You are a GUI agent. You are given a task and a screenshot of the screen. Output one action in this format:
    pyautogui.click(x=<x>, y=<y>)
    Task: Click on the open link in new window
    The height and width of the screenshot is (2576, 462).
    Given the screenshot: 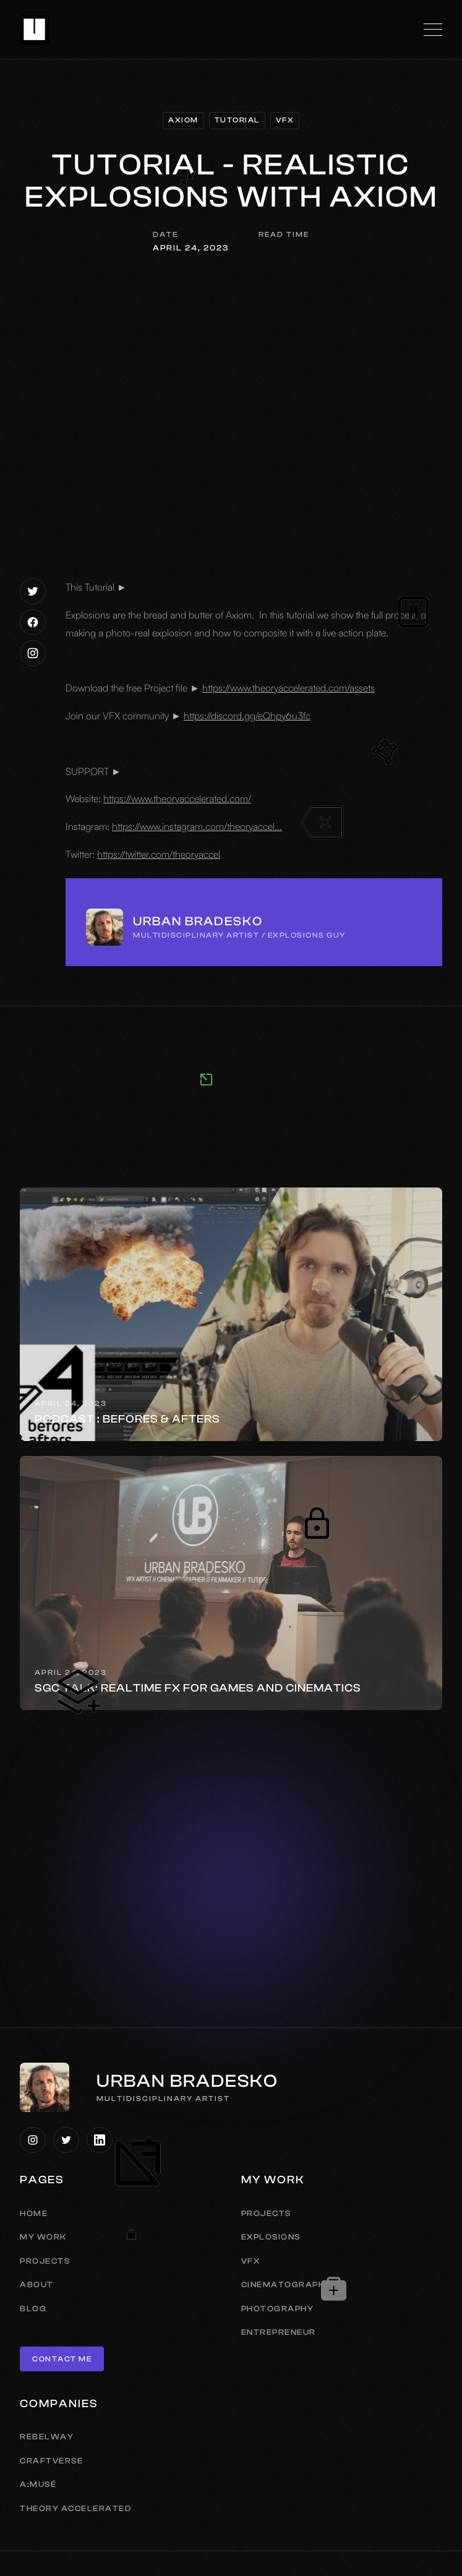 What is the action you would take?
    pyautogui.click(x=206, y=1079)
    